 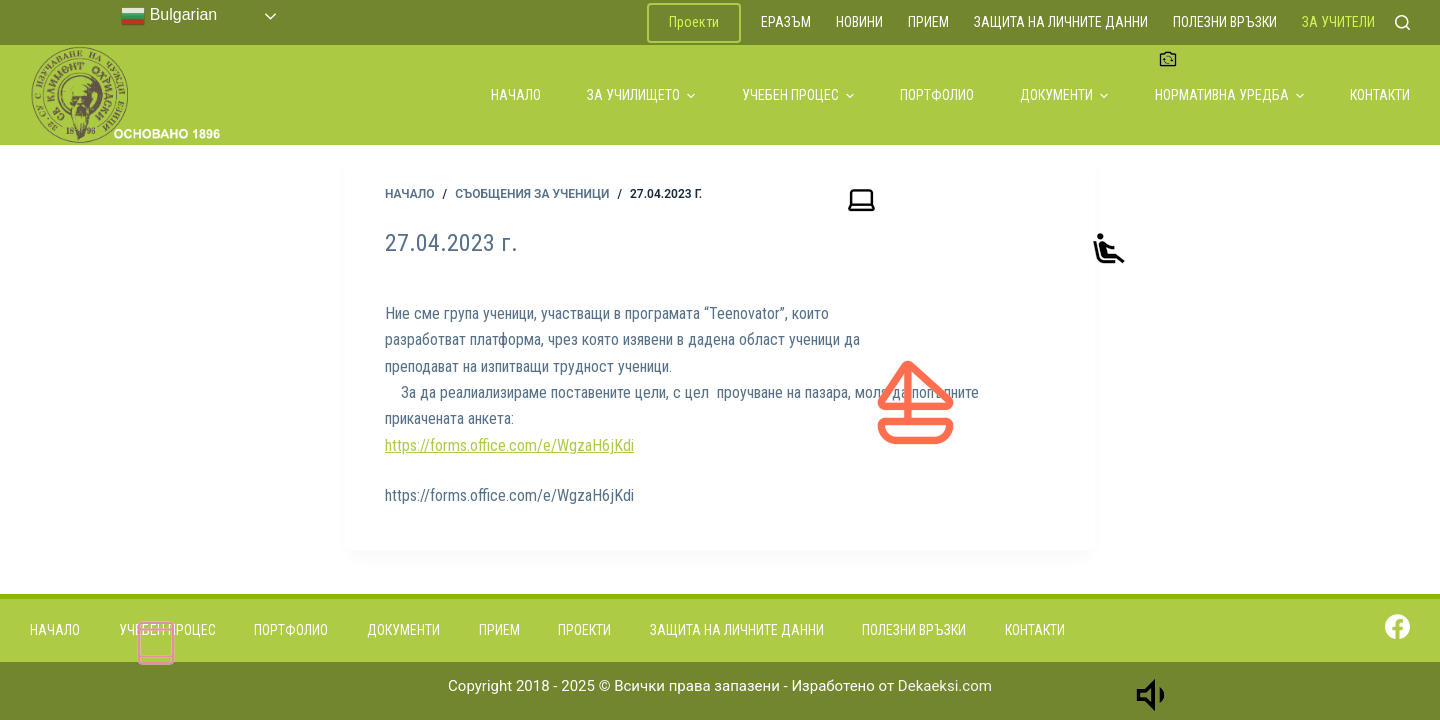 What do you see at coordinates (915, 402) in the screenshot?
I see `access sailing or boating features` at bounding box center [915, 402].